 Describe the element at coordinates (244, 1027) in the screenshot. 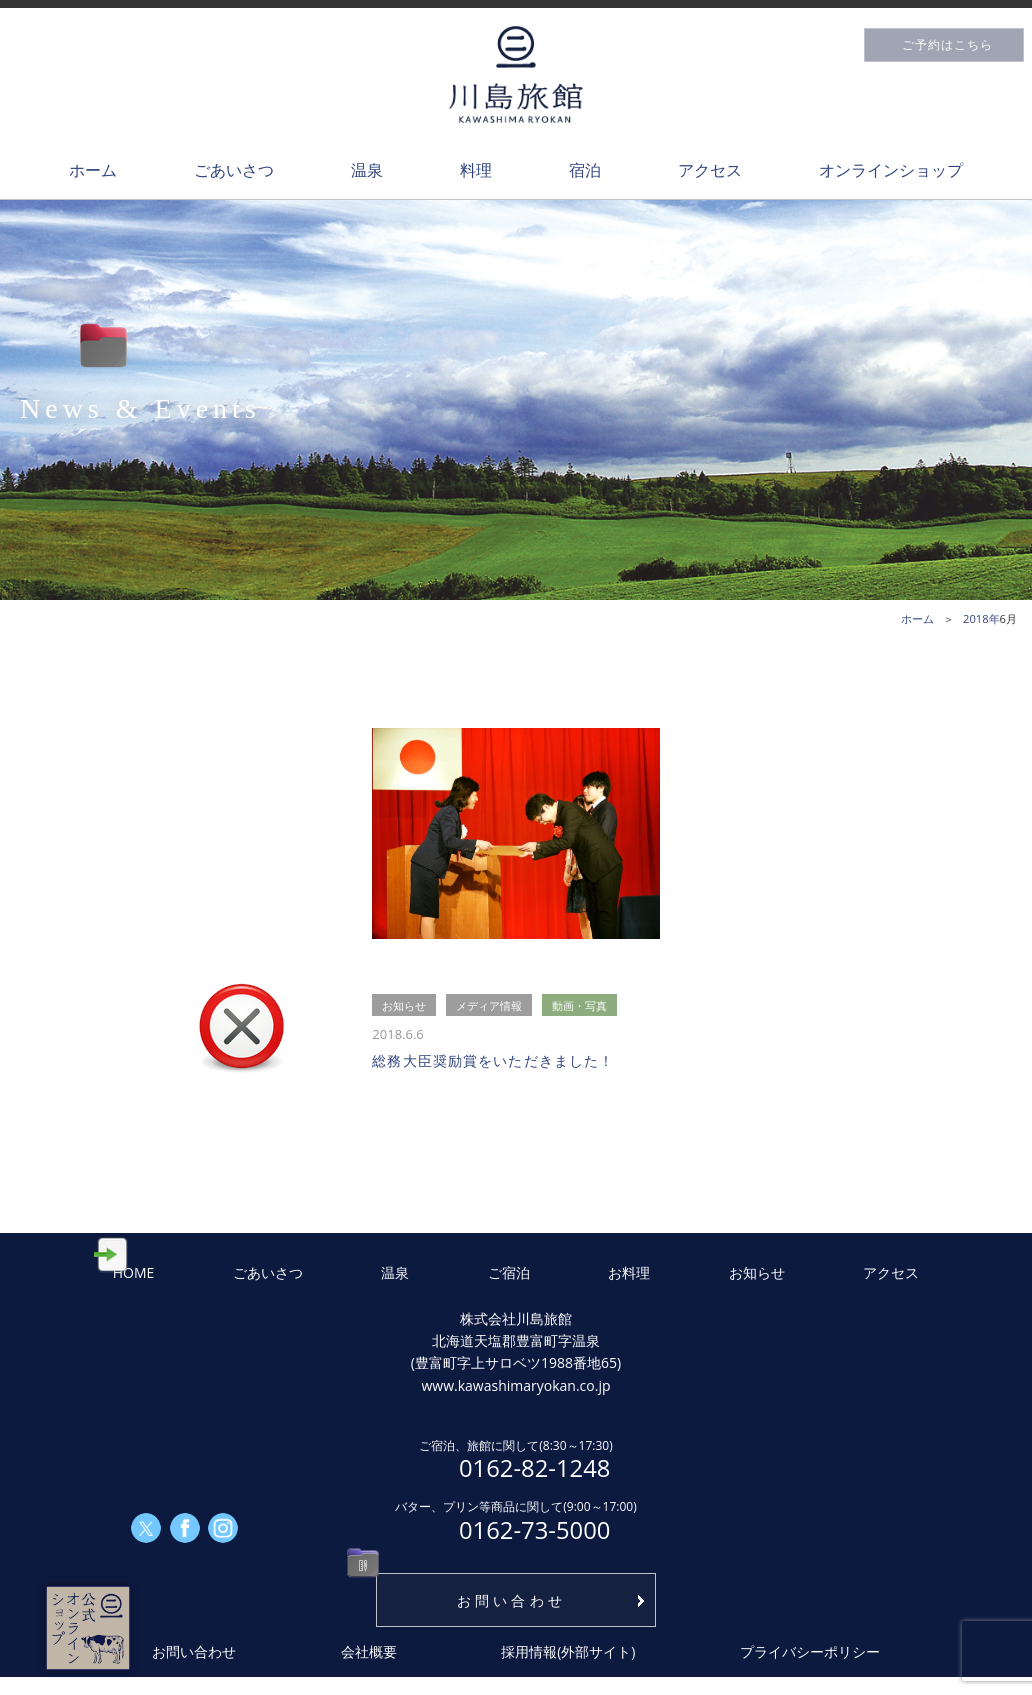

I see `delete selected item` at that location.